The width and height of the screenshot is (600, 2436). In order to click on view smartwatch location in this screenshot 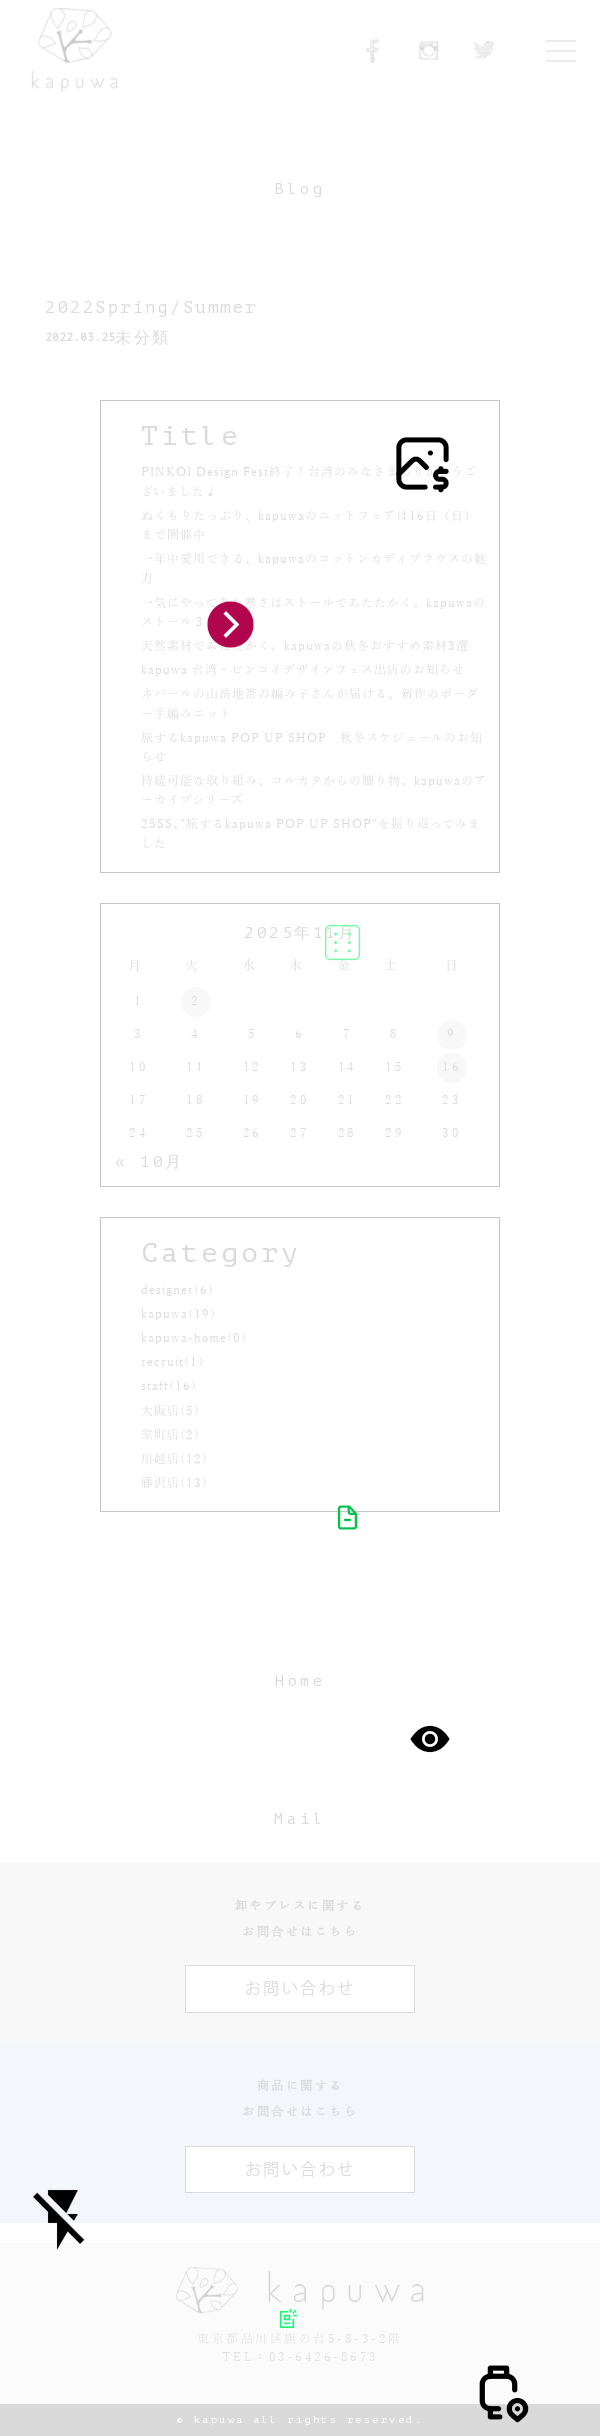, I will do `click(498, 2392)`.